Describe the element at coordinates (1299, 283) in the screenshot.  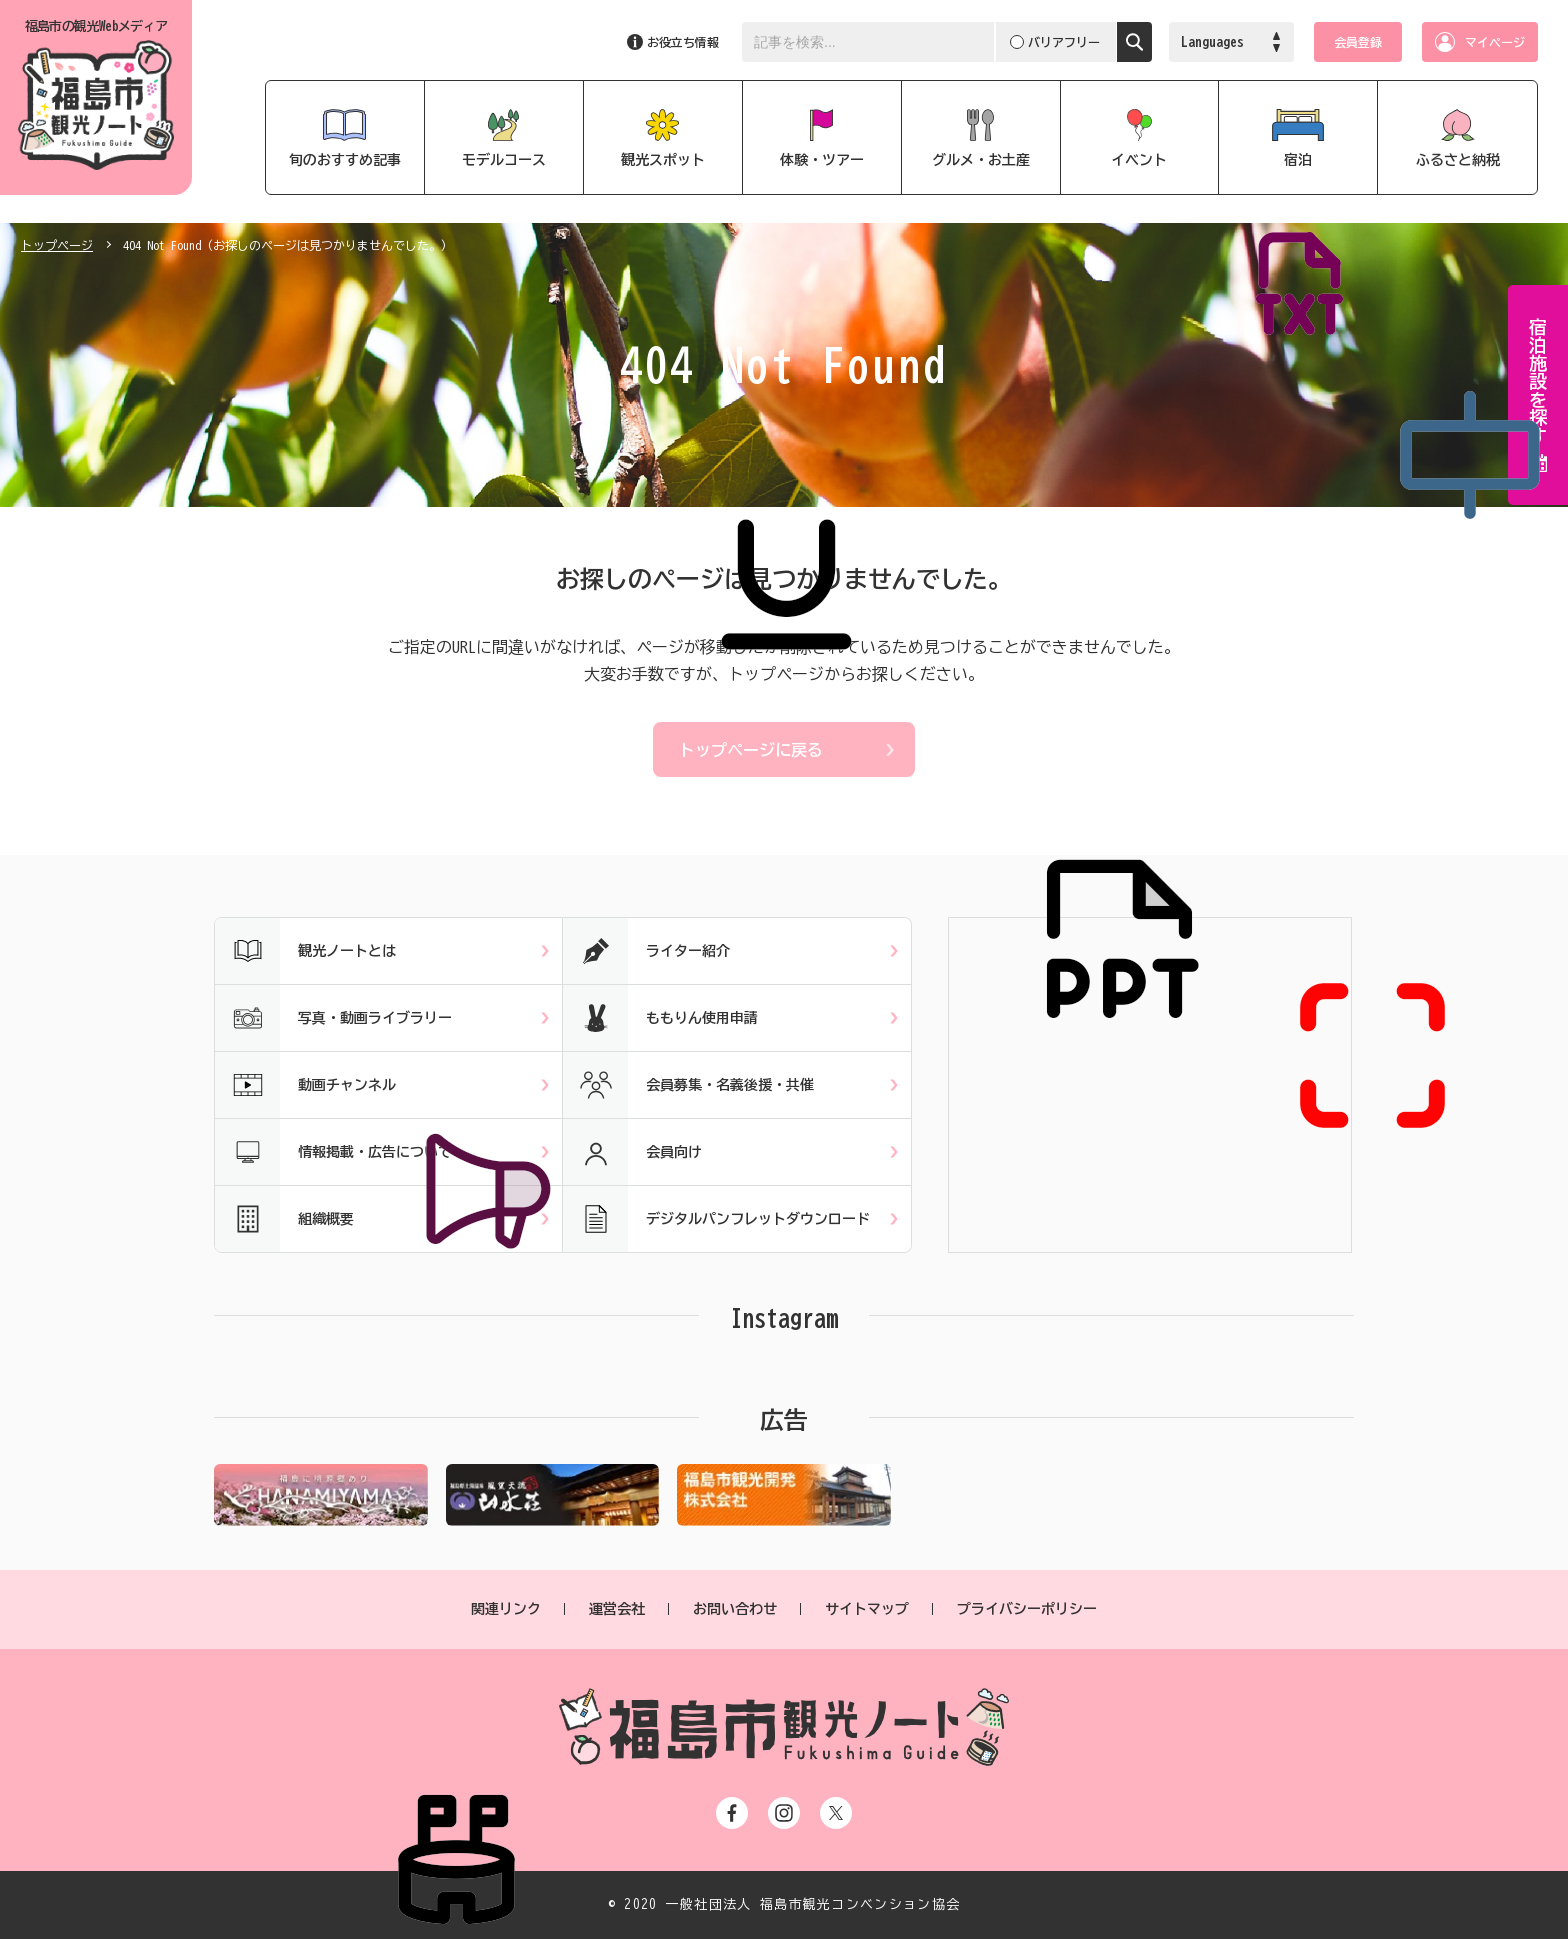
I see `text file type indicator` at that location.